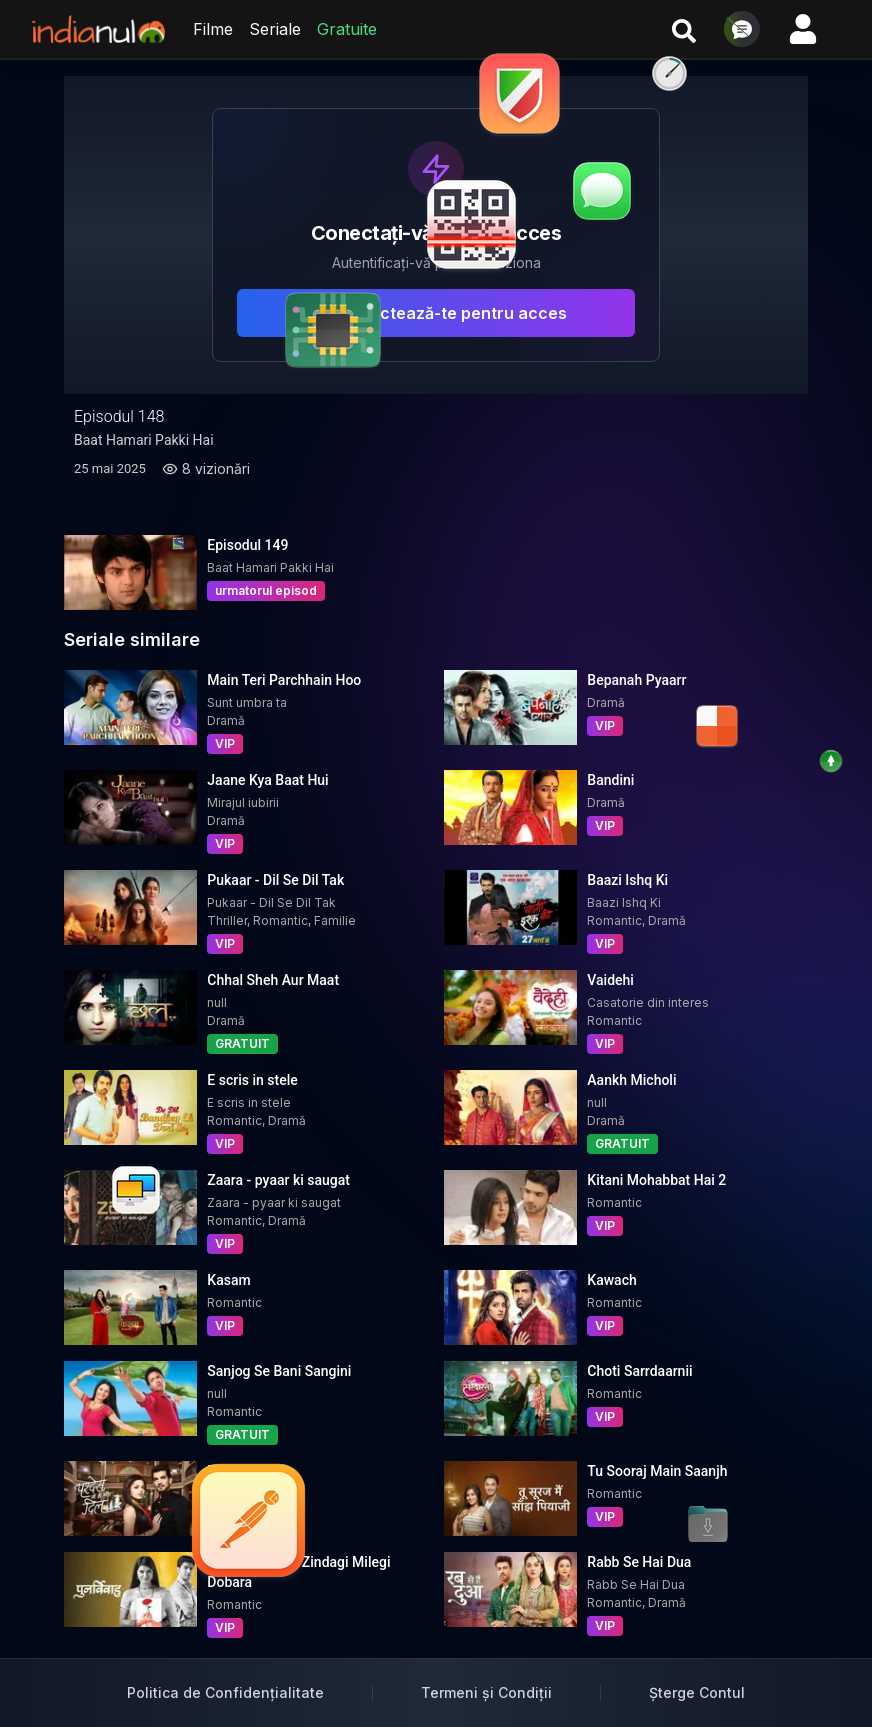  What do you see at coordinates (136, 1190) in the screenshot?
I see `open putty ssh terminal application` at bounding box center [136, 1190].